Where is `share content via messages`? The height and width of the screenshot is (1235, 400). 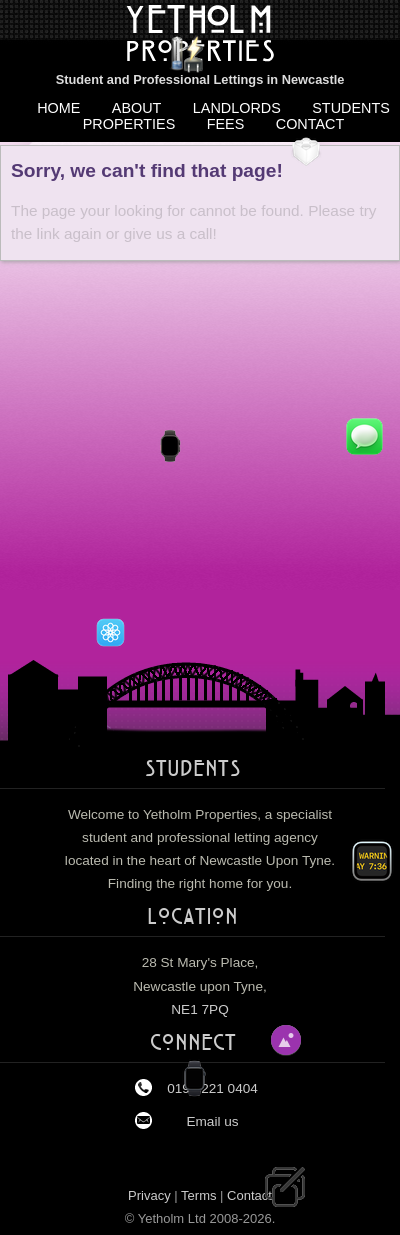 share content via messages is located at coordinates (364, 436).